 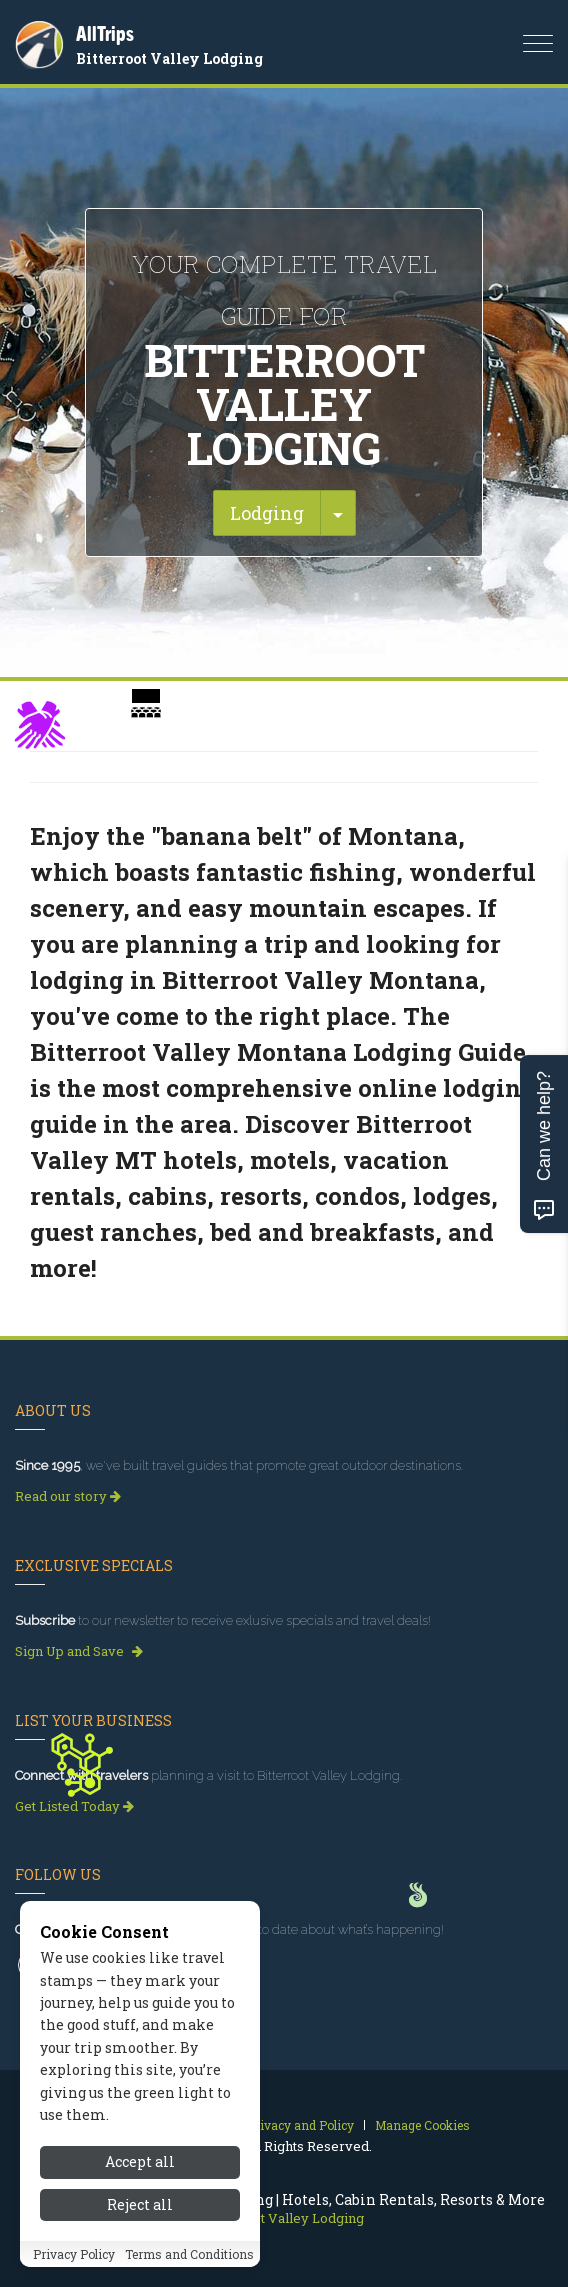 I want to click on view molecular or chemical structure, so click(x=82, y=1765).